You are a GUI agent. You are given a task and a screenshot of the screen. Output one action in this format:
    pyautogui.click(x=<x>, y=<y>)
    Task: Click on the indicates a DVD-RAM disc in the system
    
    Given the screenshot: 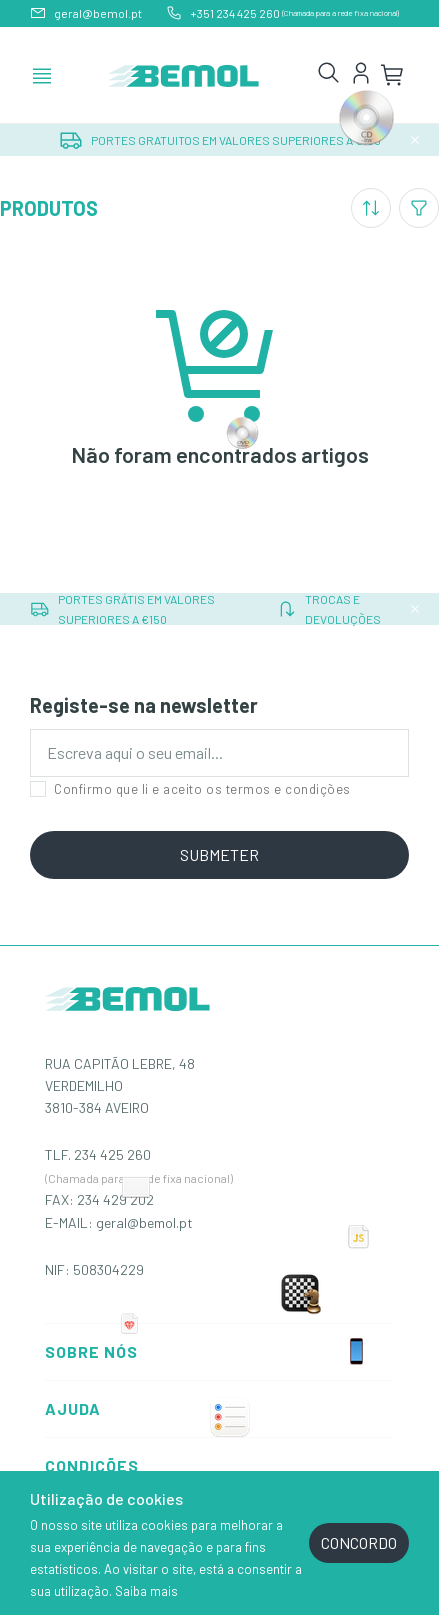 What is the action you would take?
    pyautogui.click(x=242, y=433)
    